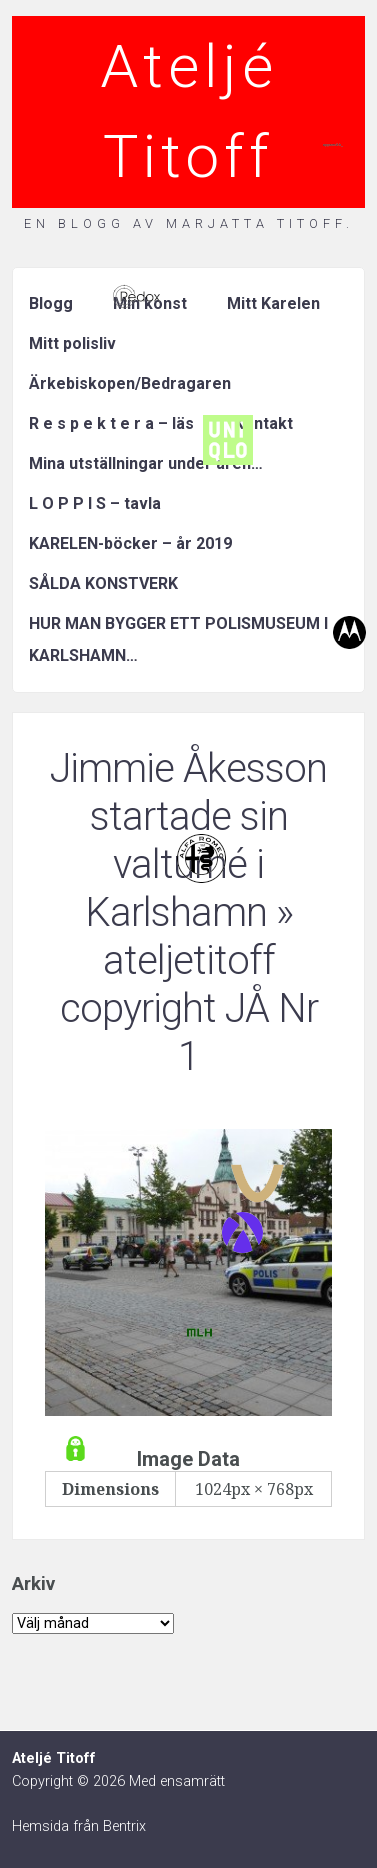  Describe the element at coordinates (228, 440) in the screenshot. I see `open the Uniqlo app or website` at that location.